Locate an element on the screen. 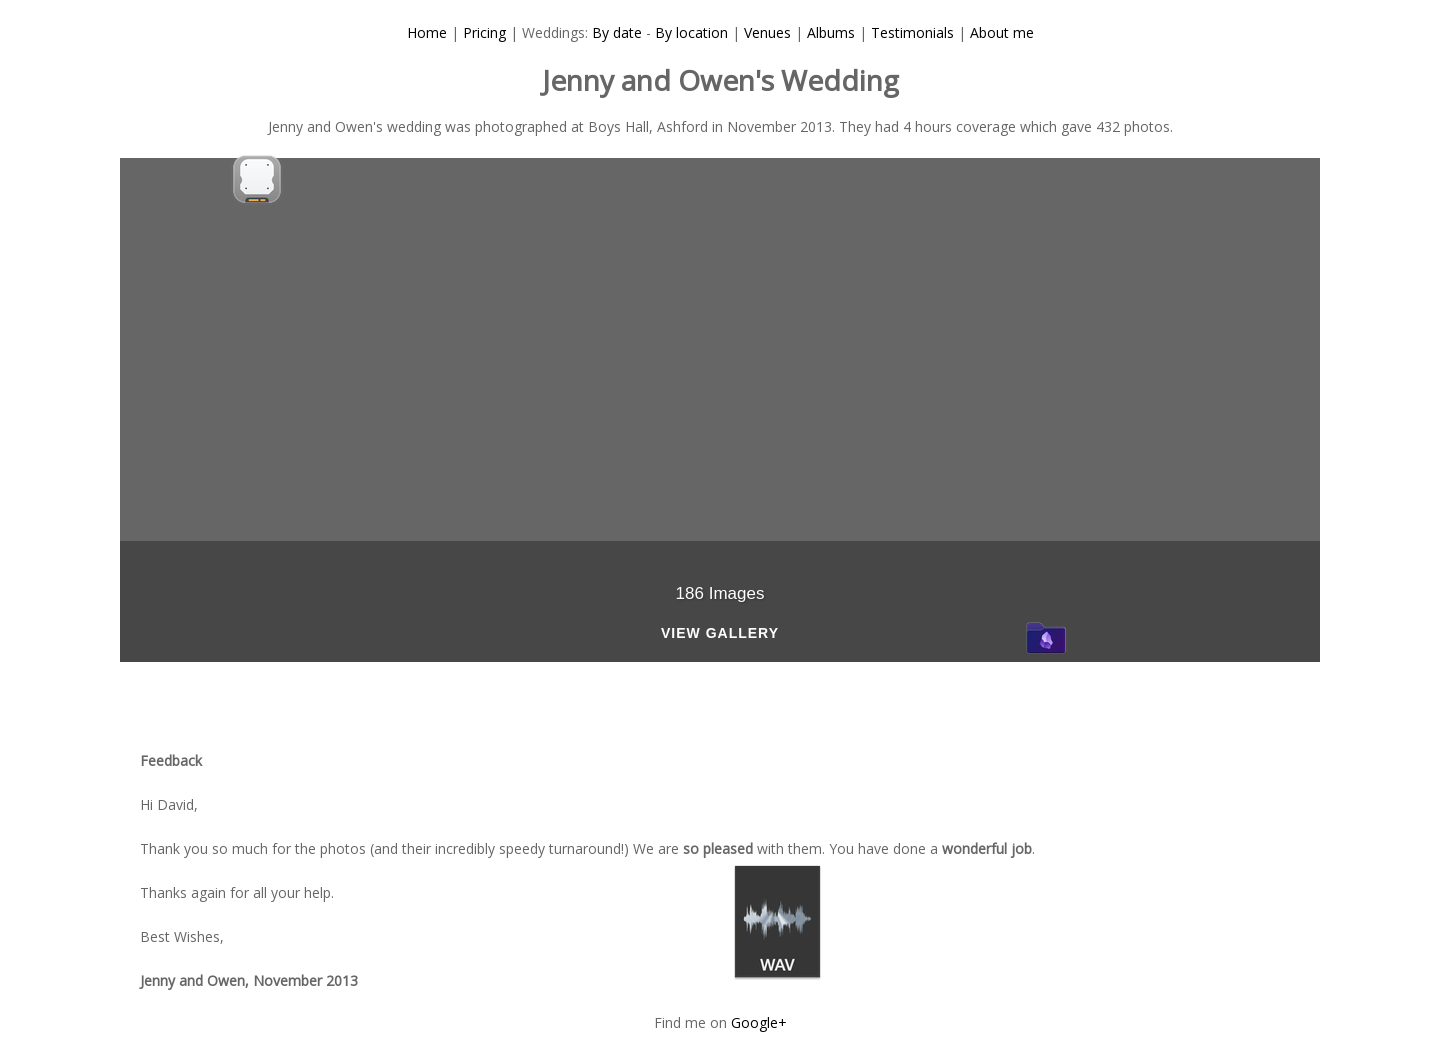 Image resolution: width=1440 pixels, height=1054 pixels. a WAV audio file in GarageBand or Logic Pro is located at coordinates (777, 924).